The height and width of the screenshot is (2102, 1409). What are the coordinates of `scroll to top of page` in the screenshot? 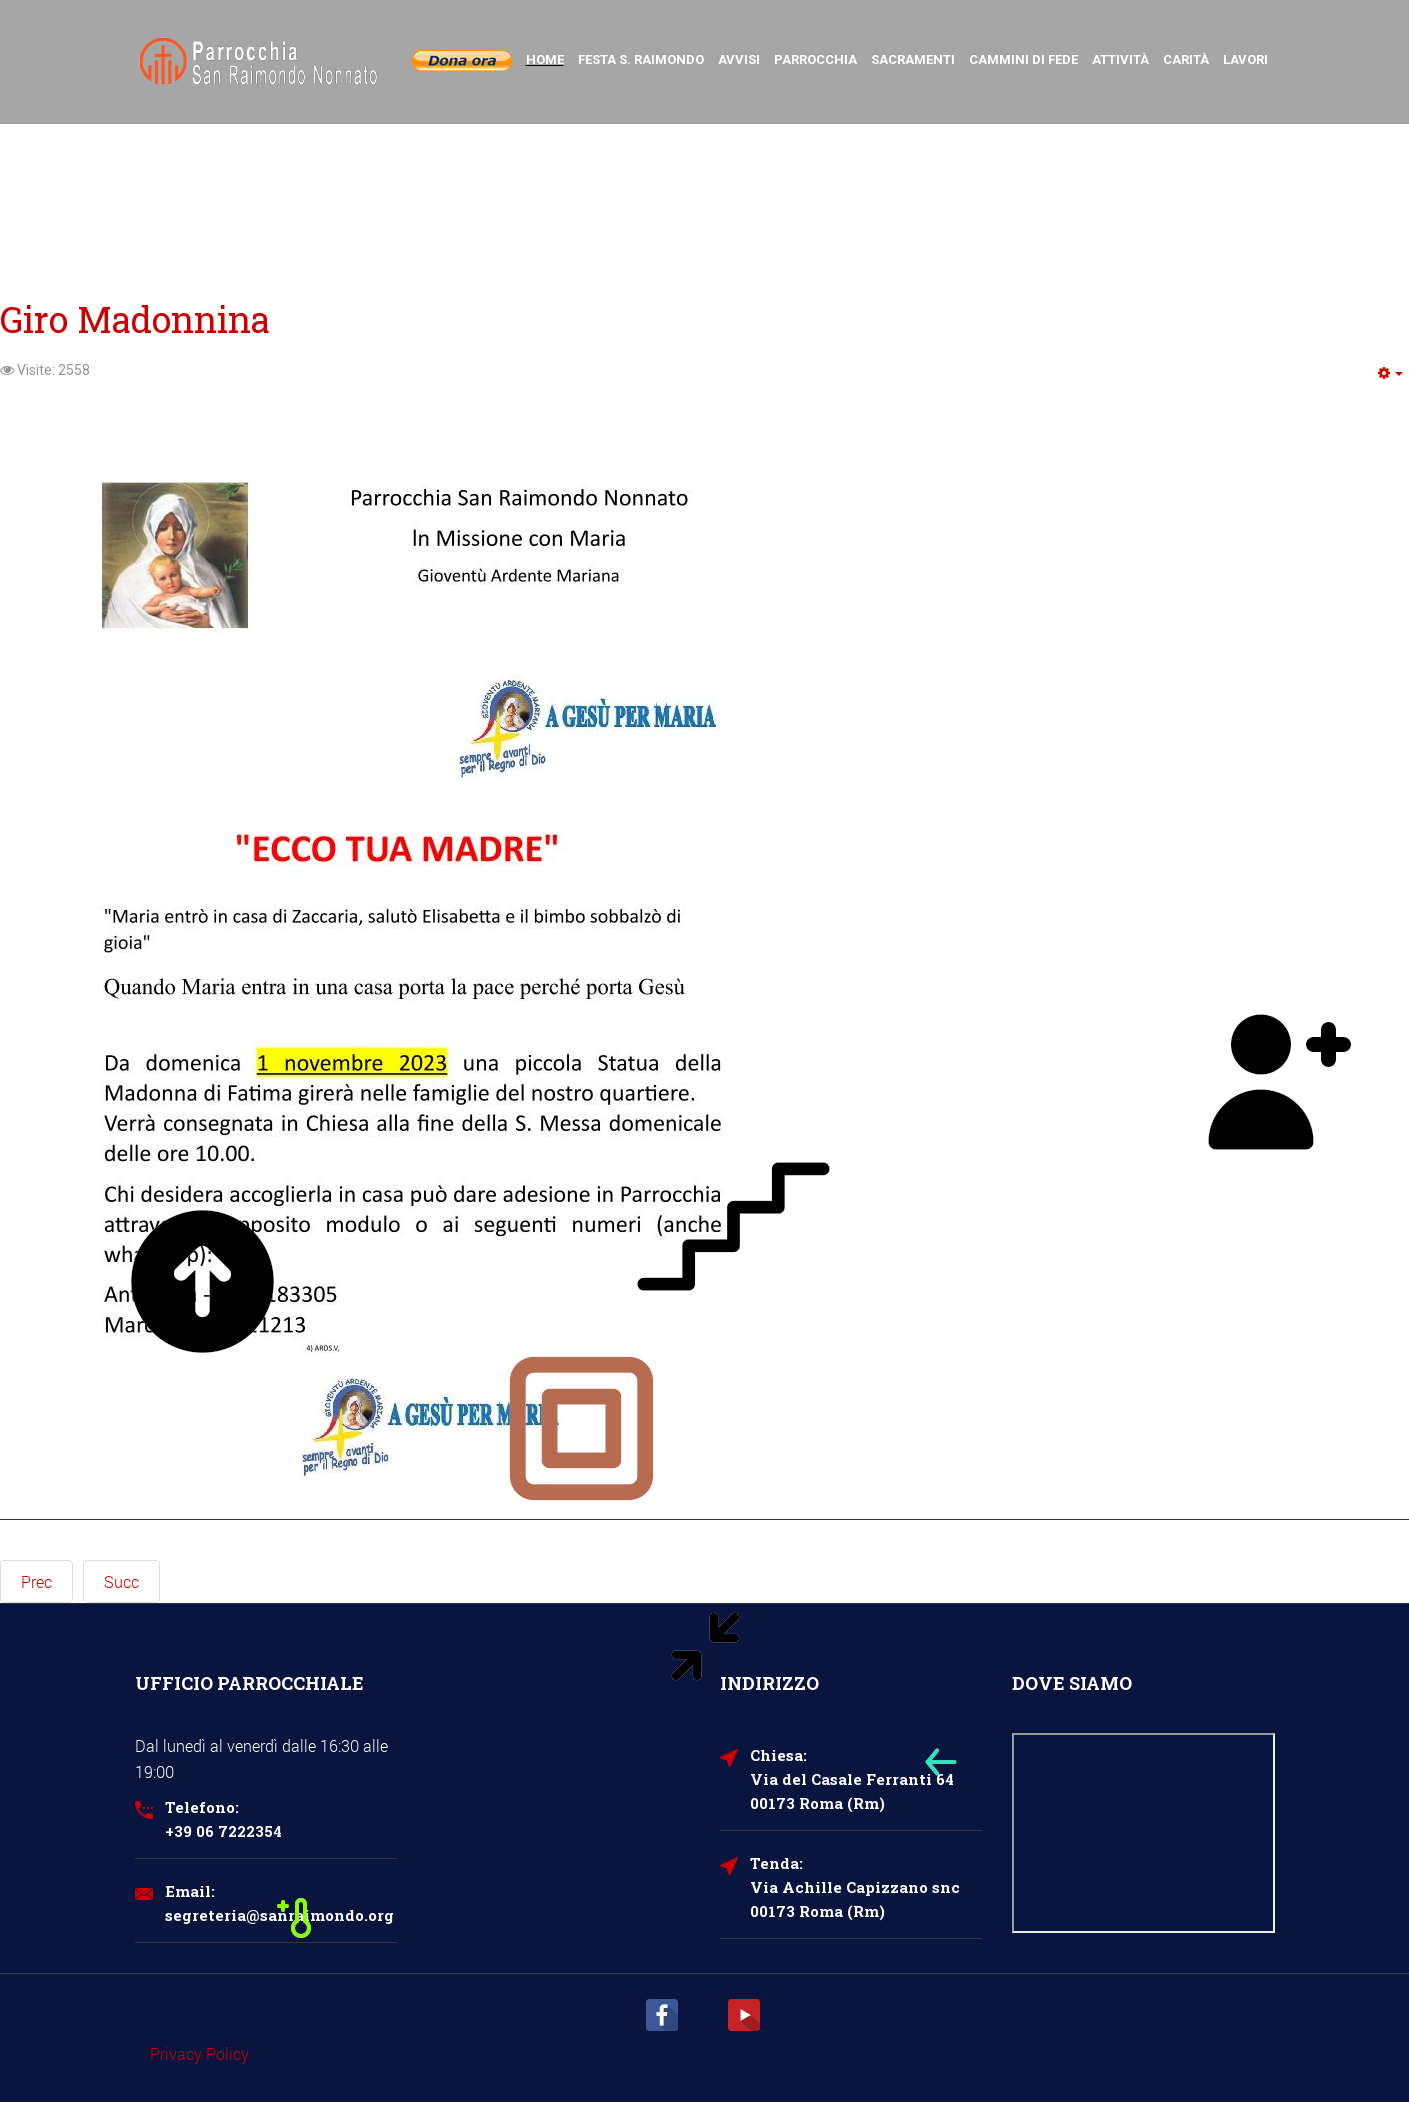 It's located at (202, 1281).